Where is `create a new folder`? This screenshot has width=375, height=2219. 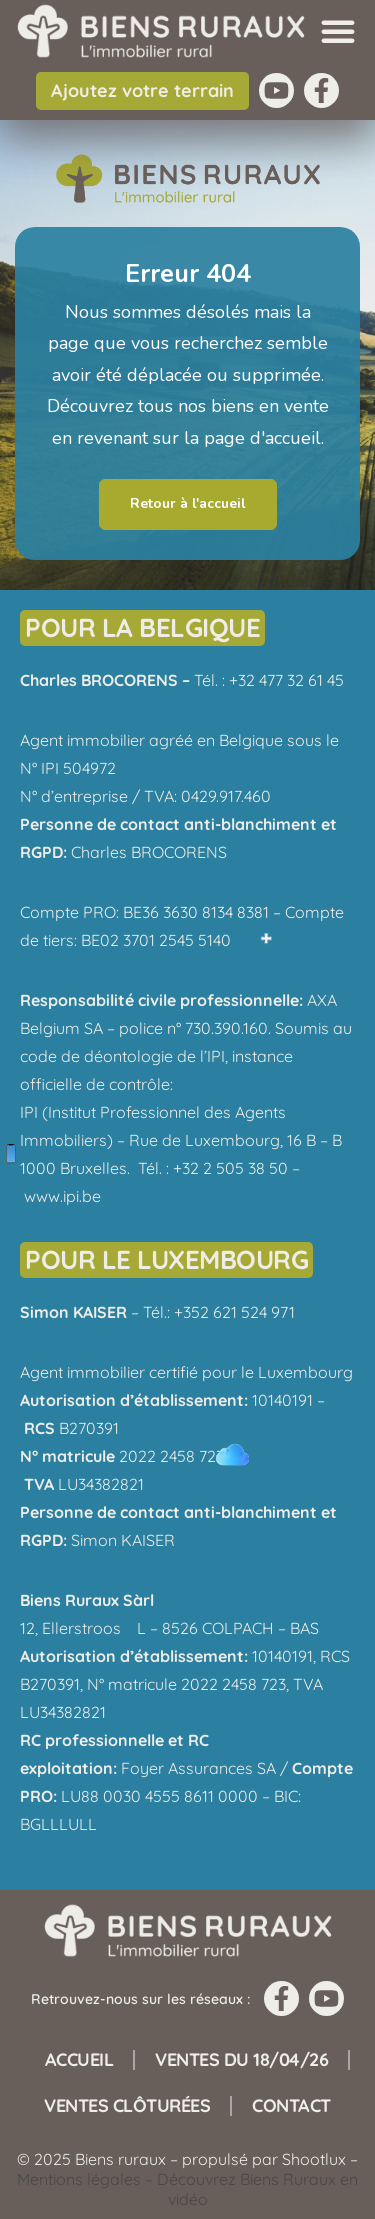 create a new folder is located at coordinates (256, 928).